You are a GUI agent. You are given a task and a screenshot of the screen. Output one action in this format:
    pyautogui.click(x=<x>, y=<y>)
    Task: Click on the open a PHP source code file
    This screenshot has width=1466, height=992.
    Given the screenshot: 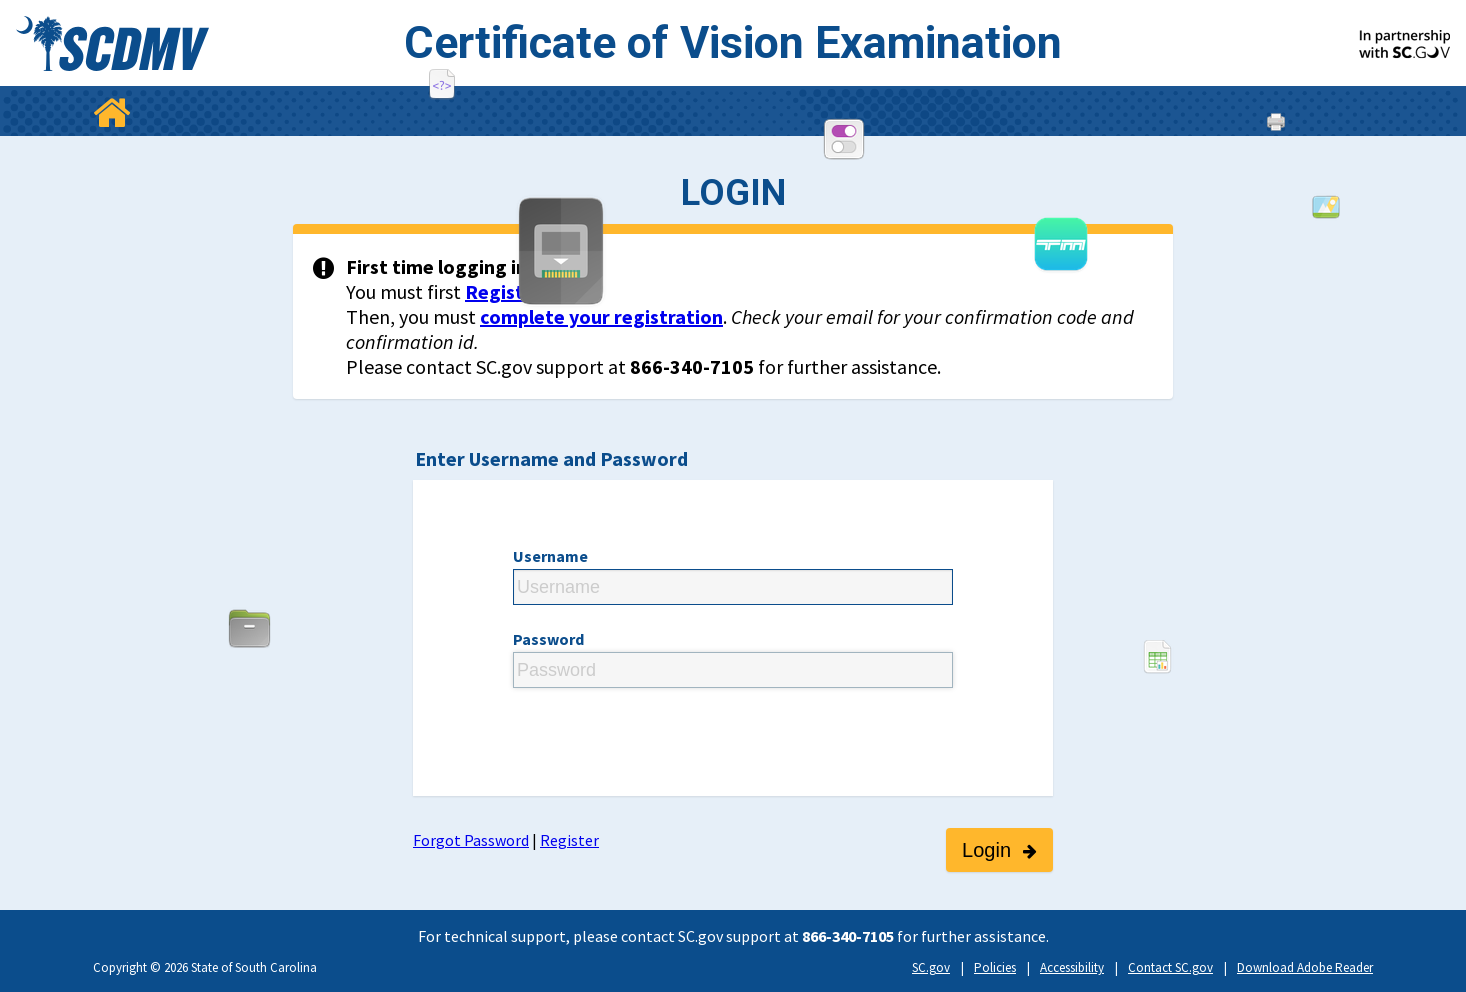 What is the action you would take?
    pyautogui.click(x=442, y=84)
    